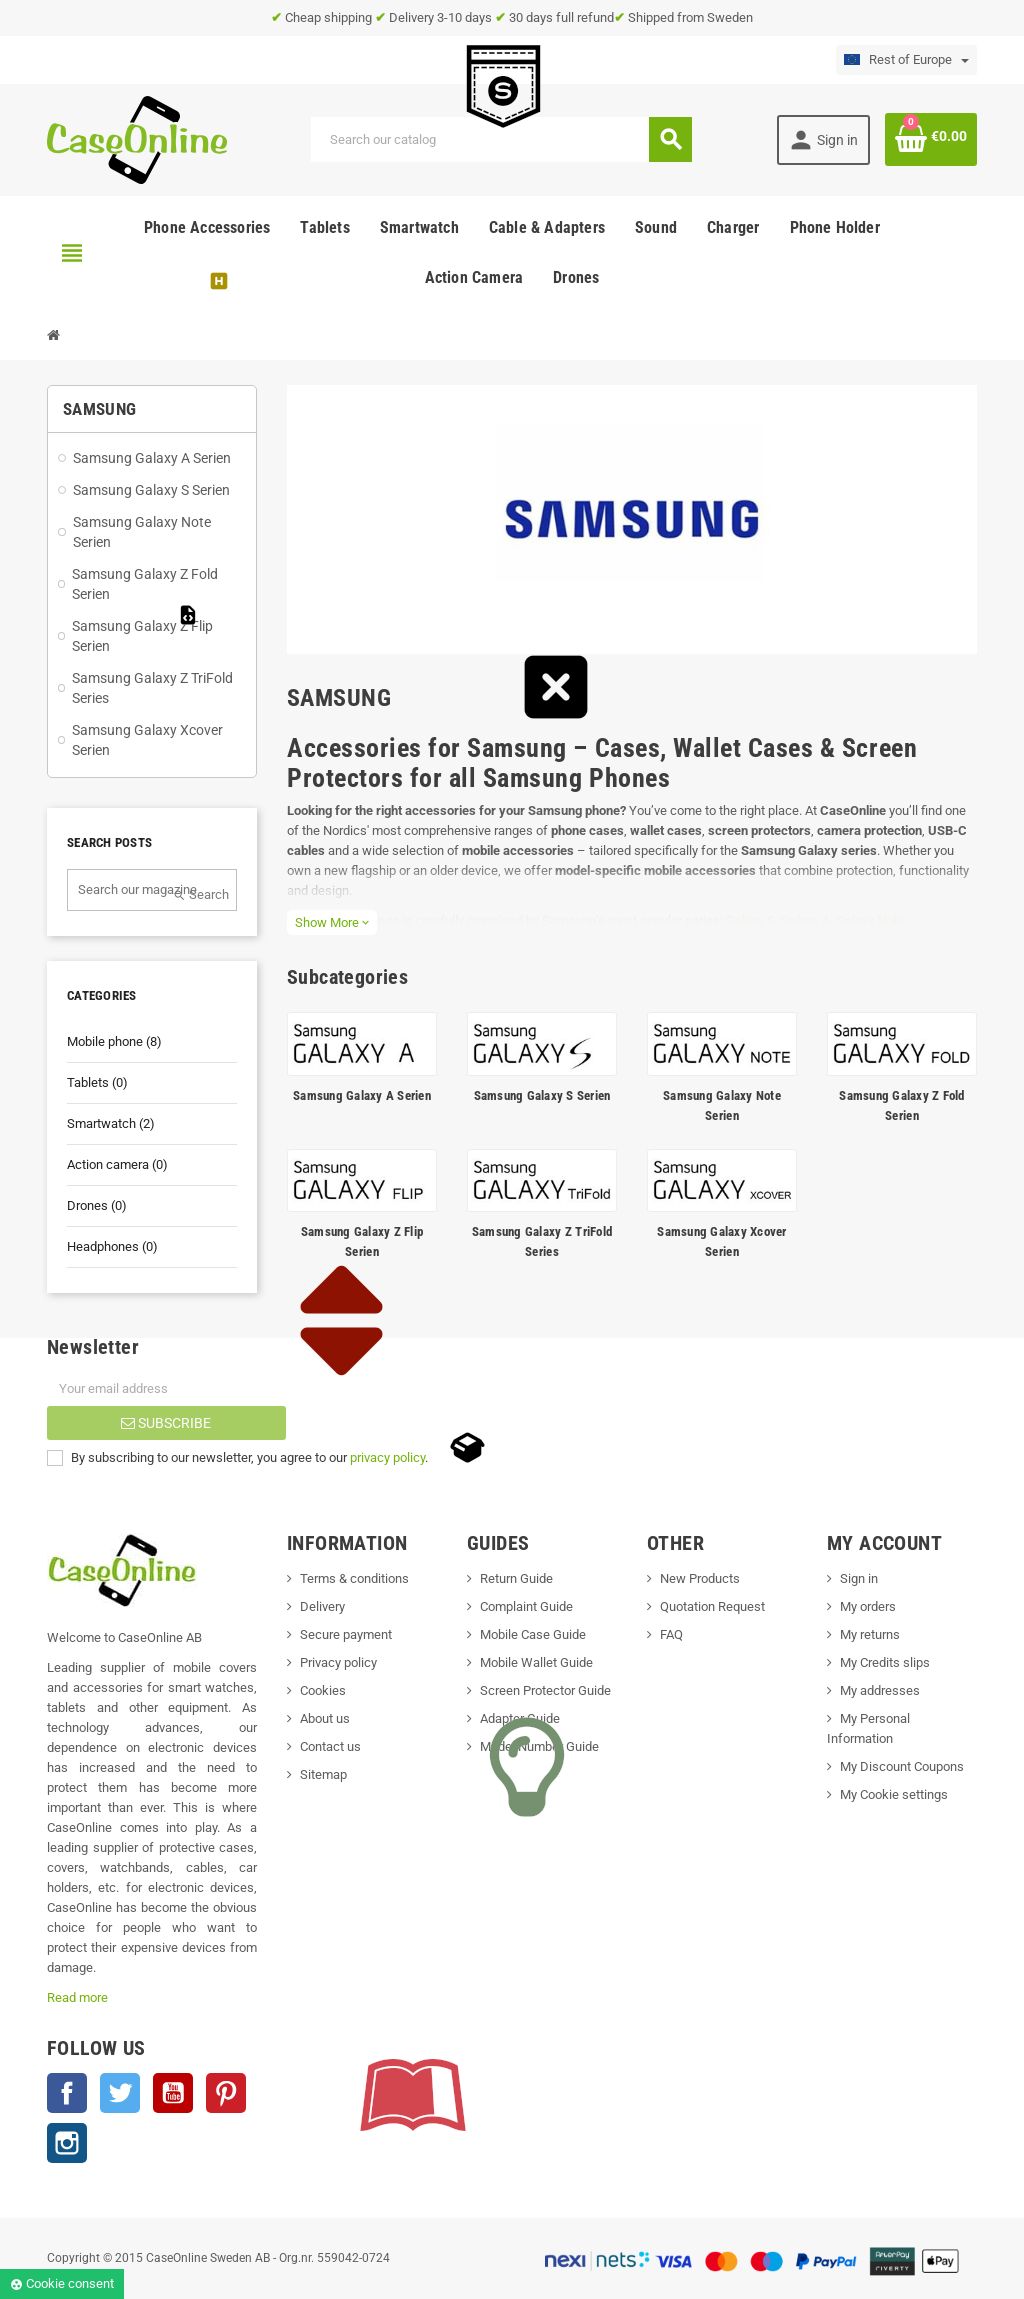 The image size is (1024, 2299). What do you see at coordinates (341, 1320) in the screenshot?
I see `sort items in a list` at bounding box center [341, 1320].